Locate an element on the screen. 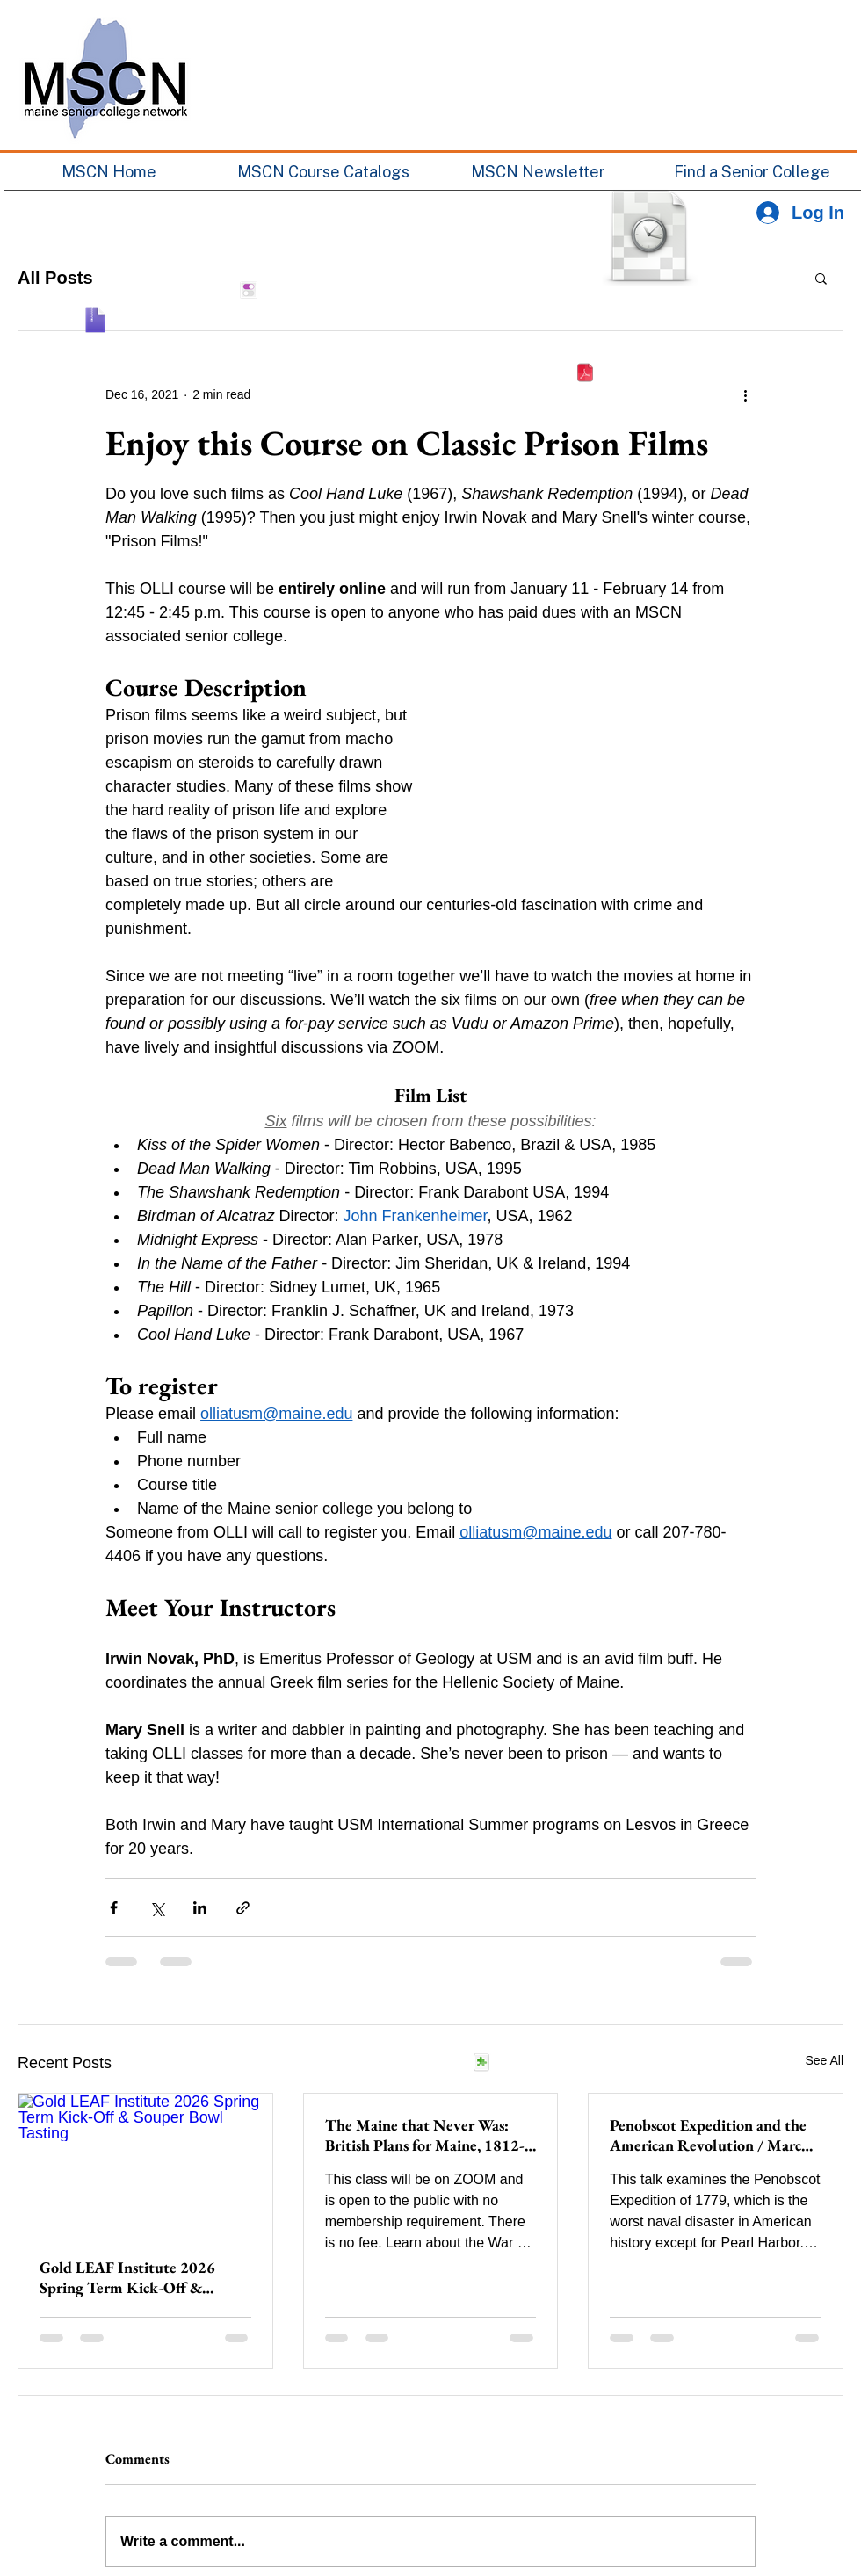 The image size is (861, 2576). open gnome tweaks application is located at coordinates (249, 290).